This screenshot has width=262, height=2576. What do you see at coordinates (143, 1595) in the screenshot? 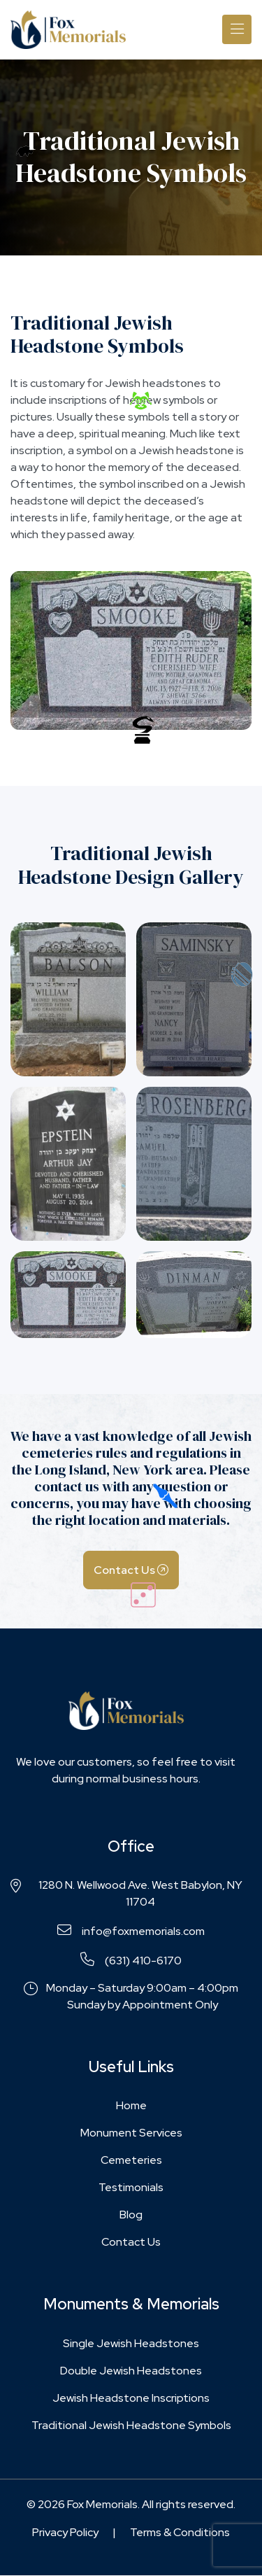
I see `roll dice or randomize selection` at bounding box center [143, 1595].